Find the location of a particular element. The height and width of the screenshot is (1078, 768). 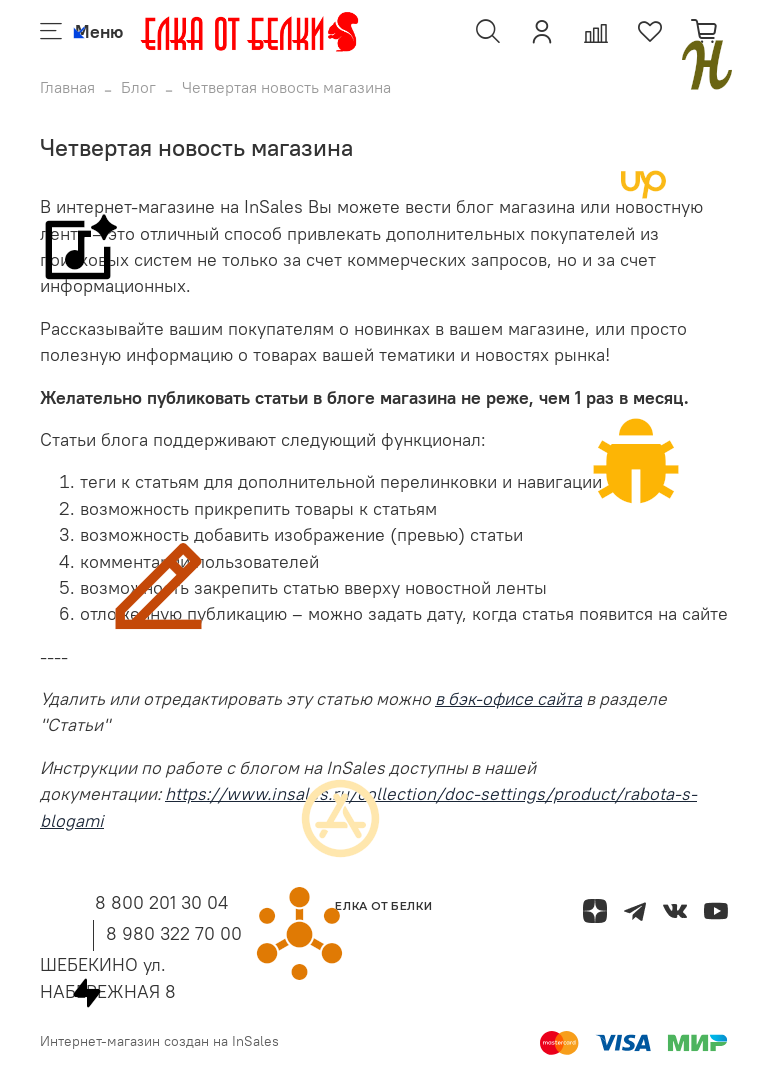

supabase logo is located at coordinates (87, 993).